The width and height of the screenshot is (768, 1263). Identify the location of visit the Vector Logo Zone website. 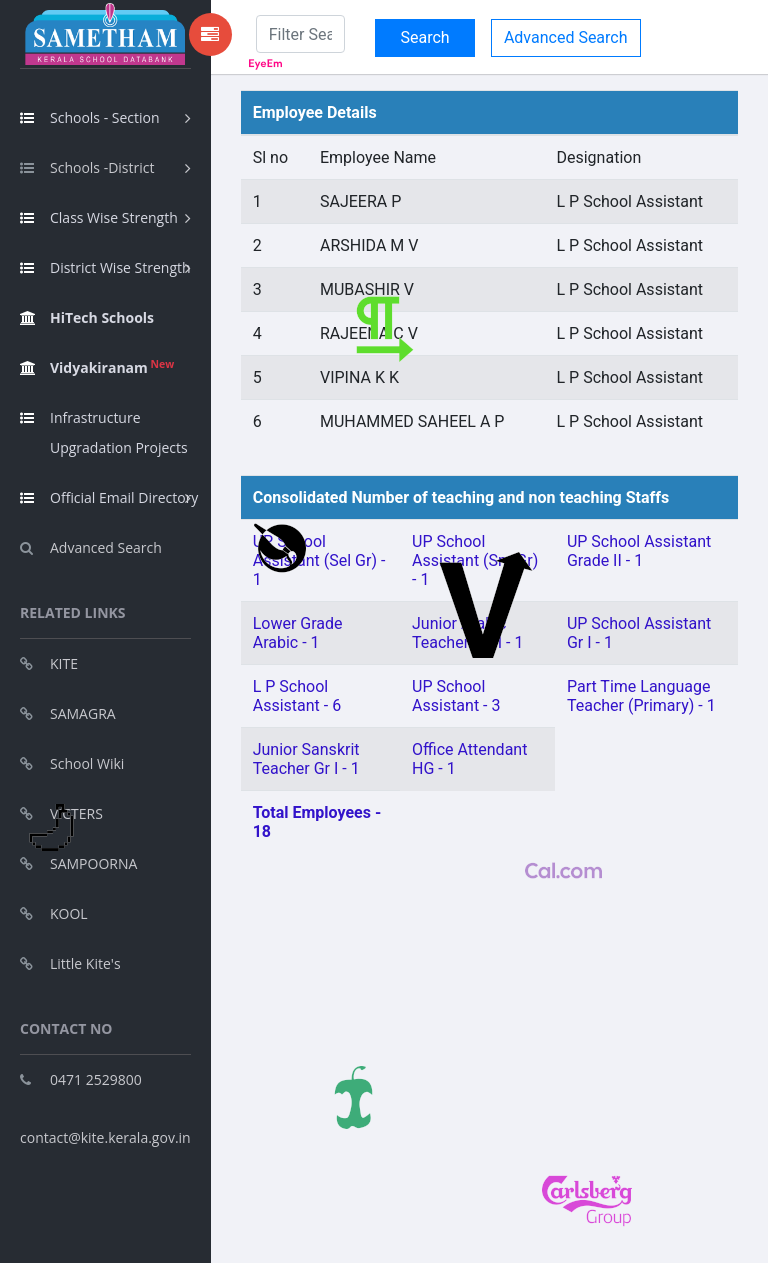
(486, 605).